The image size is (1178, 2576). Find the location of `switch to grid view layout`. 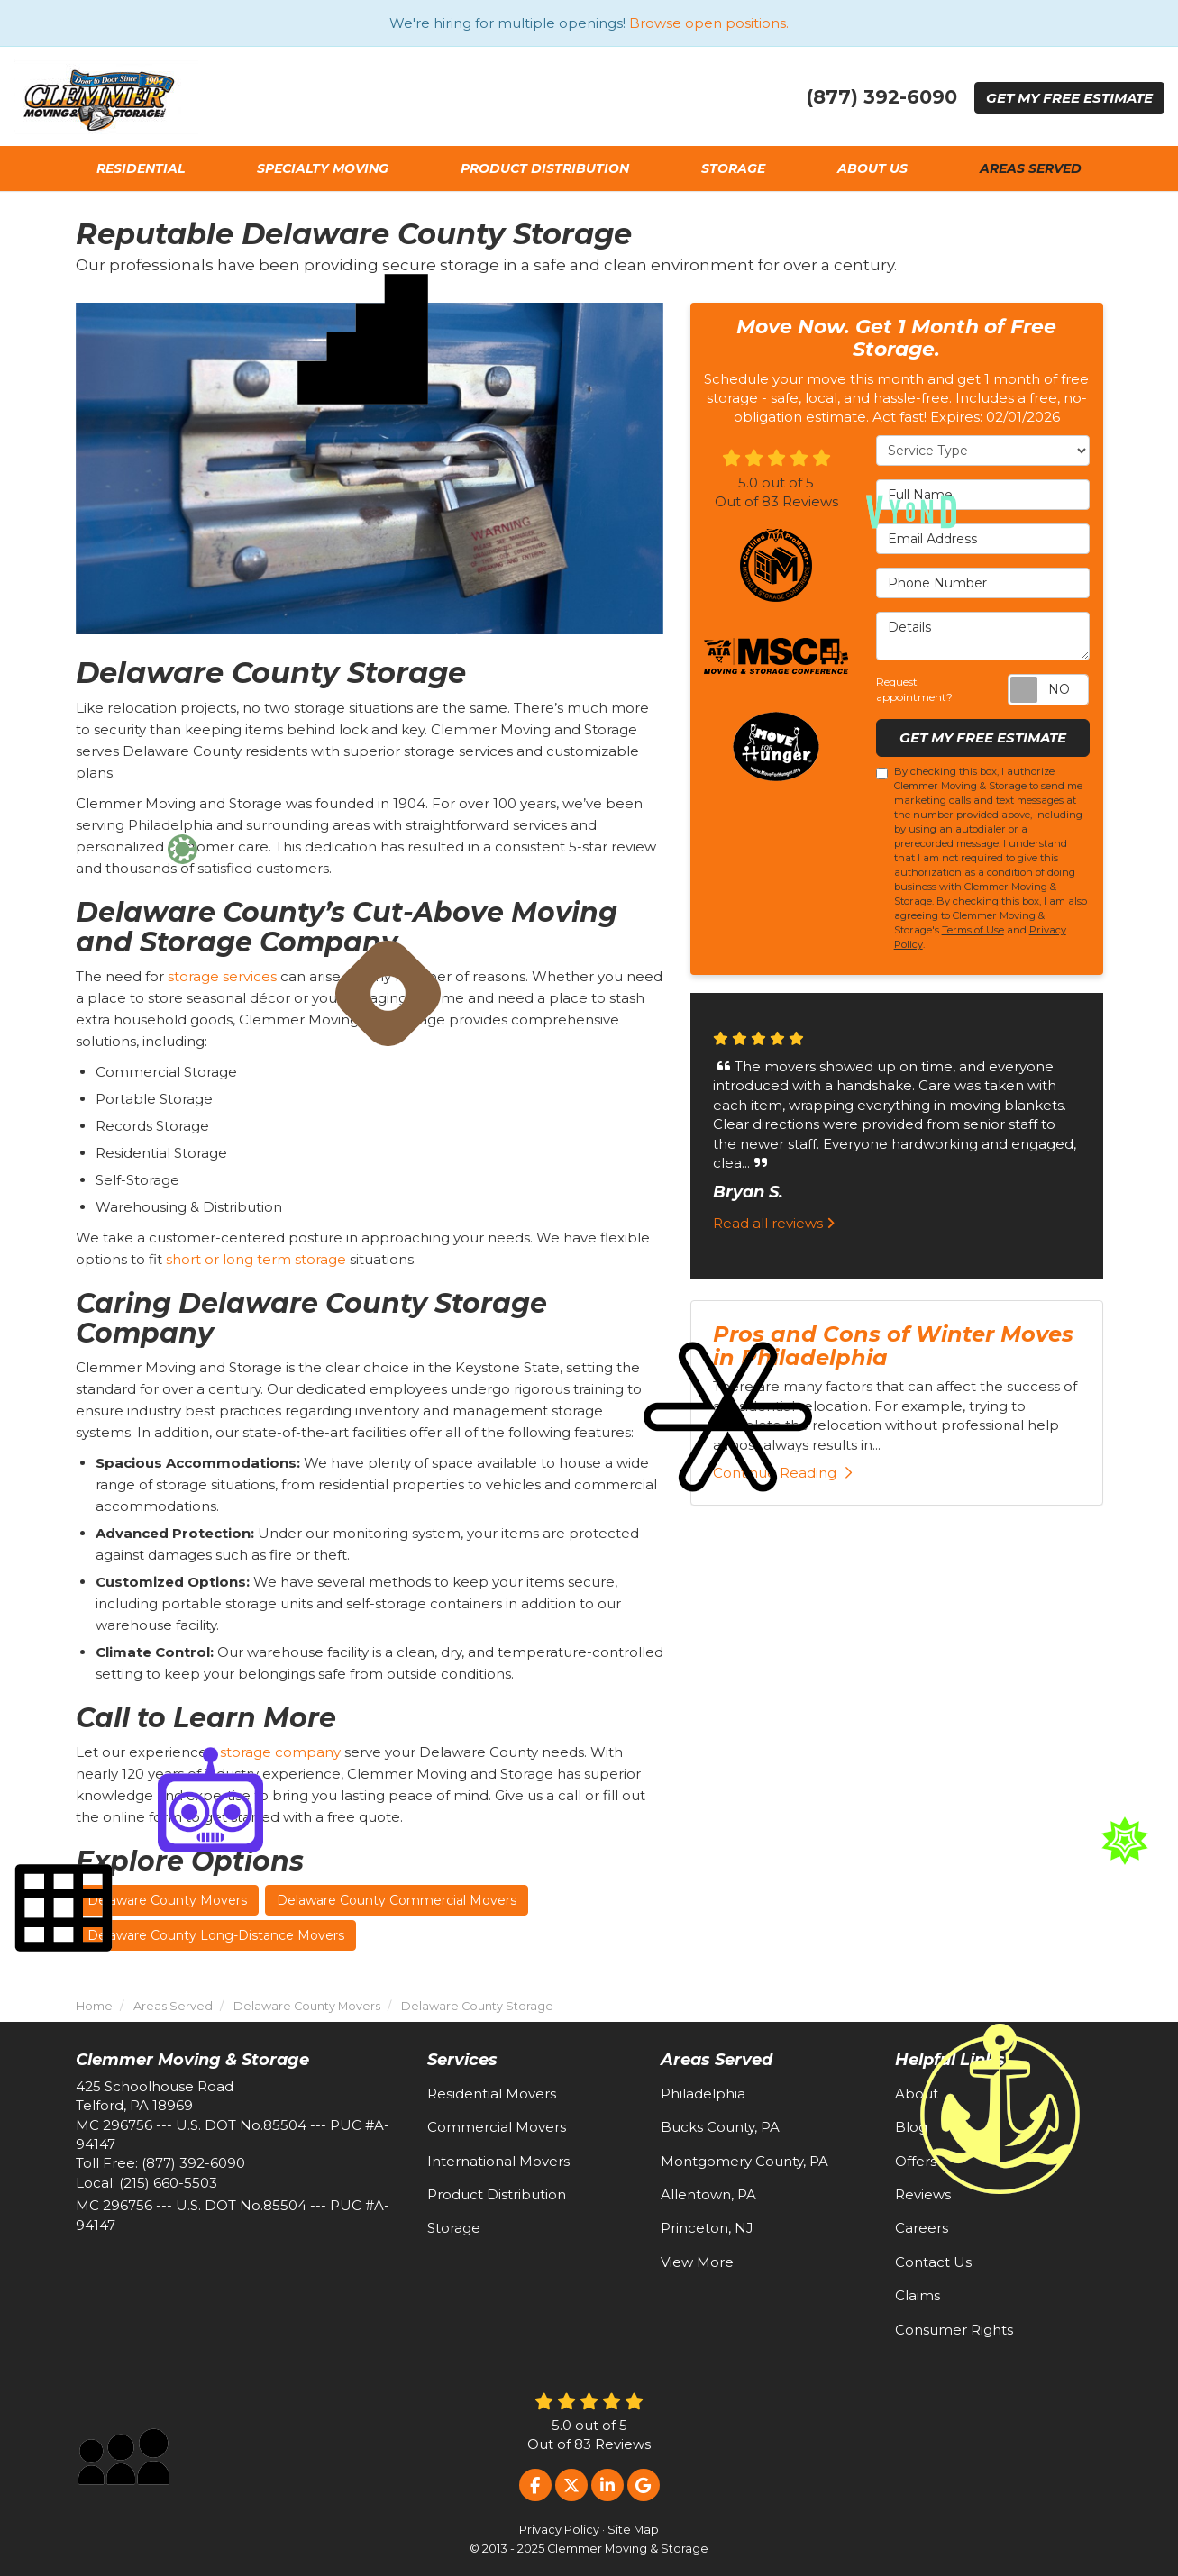

switch to grid view layout is located at coordinates (63, 1907).